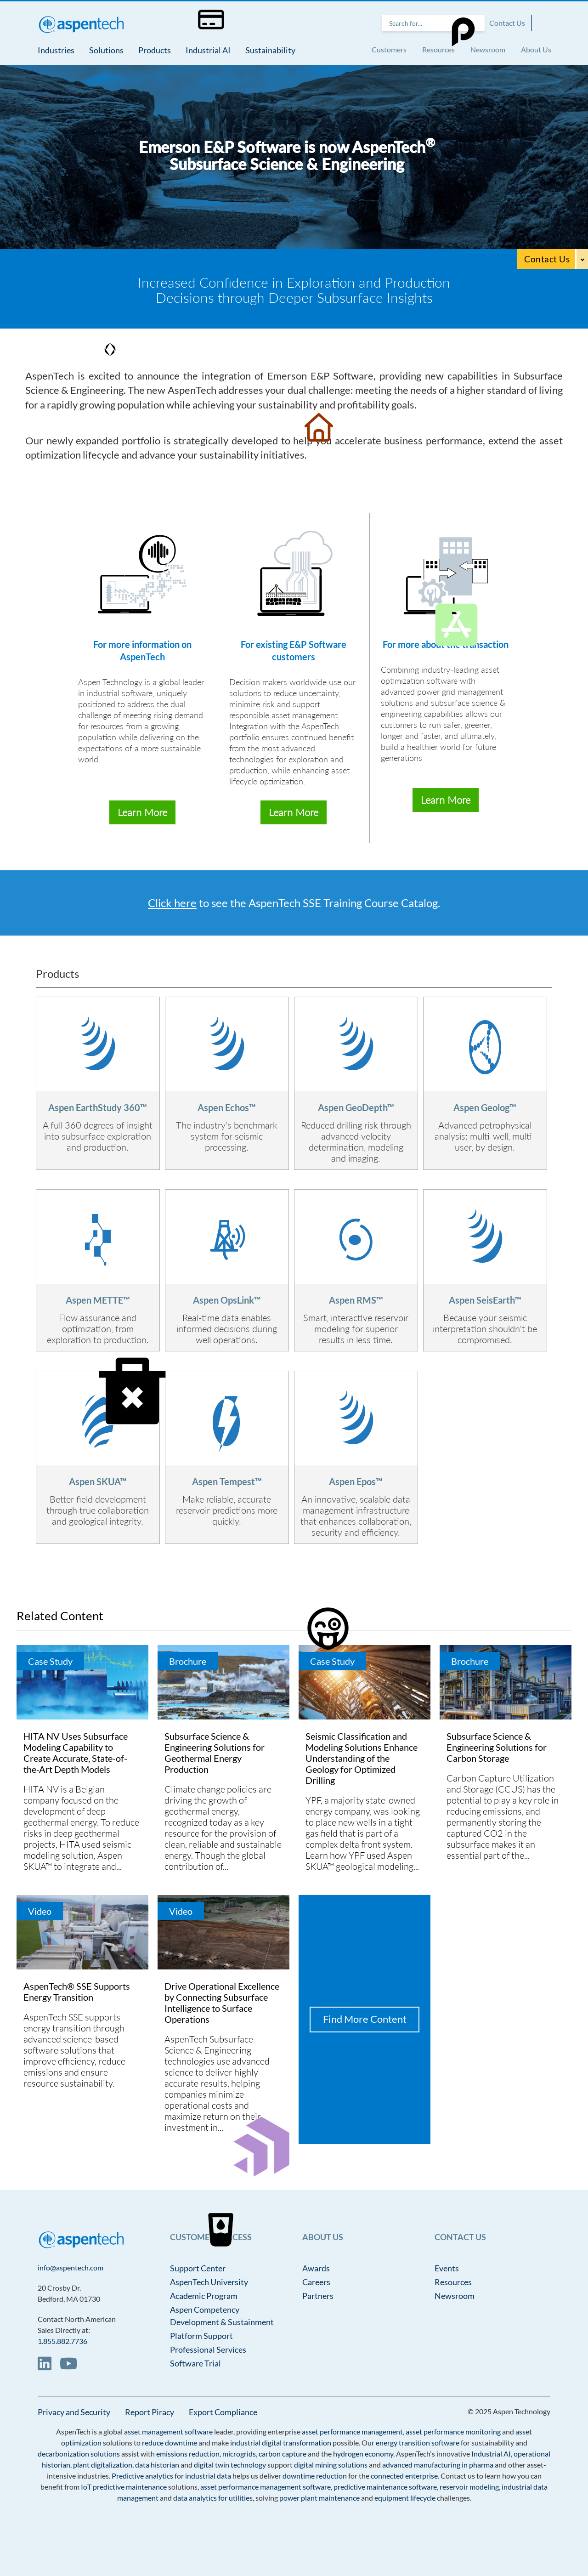  What do you see at coordinates (261, 2147) in the screenshot?
I see `progress software company logo` at bounding box center [261, 2147].